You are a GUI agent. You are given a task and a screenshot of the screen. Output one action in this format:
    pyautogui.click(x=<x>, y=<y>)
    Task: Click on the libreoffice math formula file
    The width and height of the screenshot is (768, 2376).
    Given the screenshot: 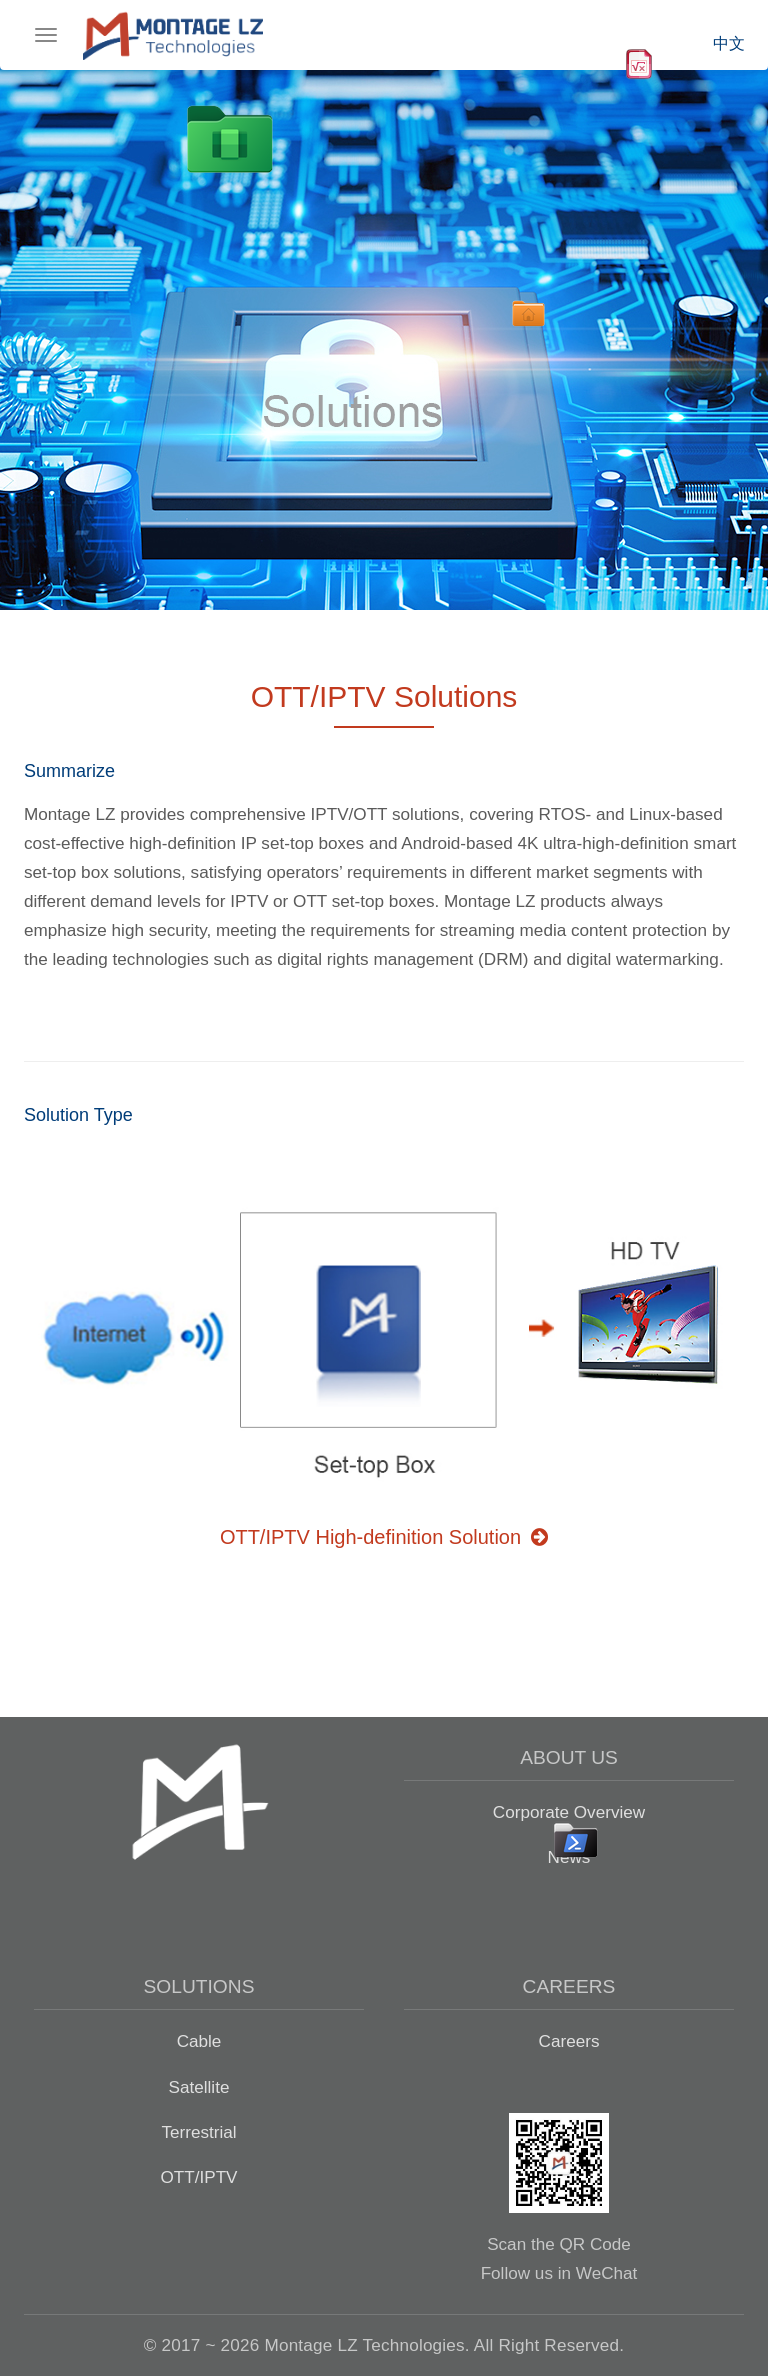 What is the action you would take?
    pyautogui.click(x=639, y=64)
    